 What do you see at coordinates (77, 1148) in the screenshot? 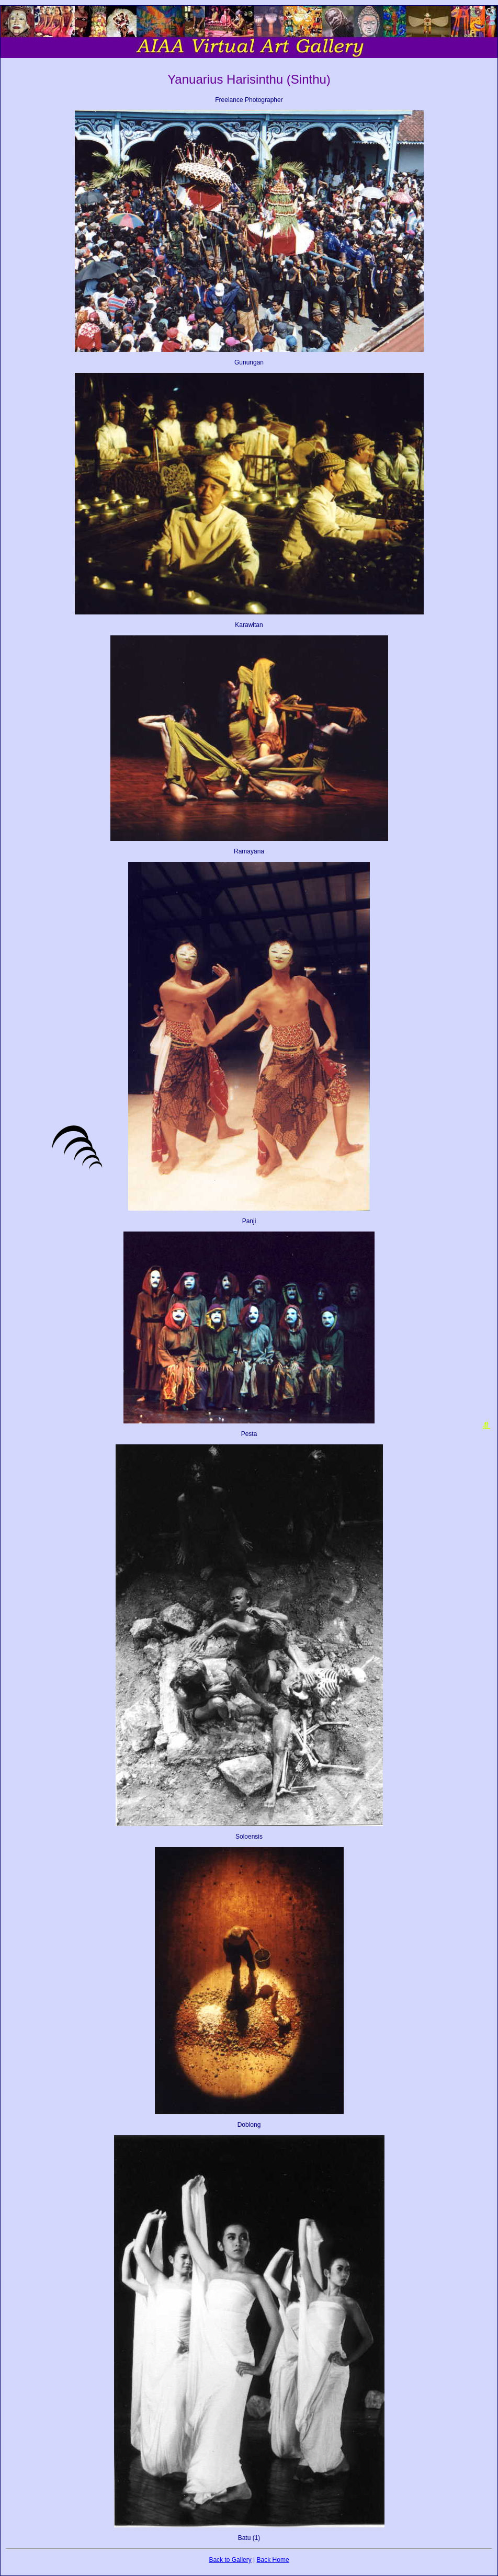
I see `indicates wind or tornado weather conditions` at bounding box center [77, 1148].